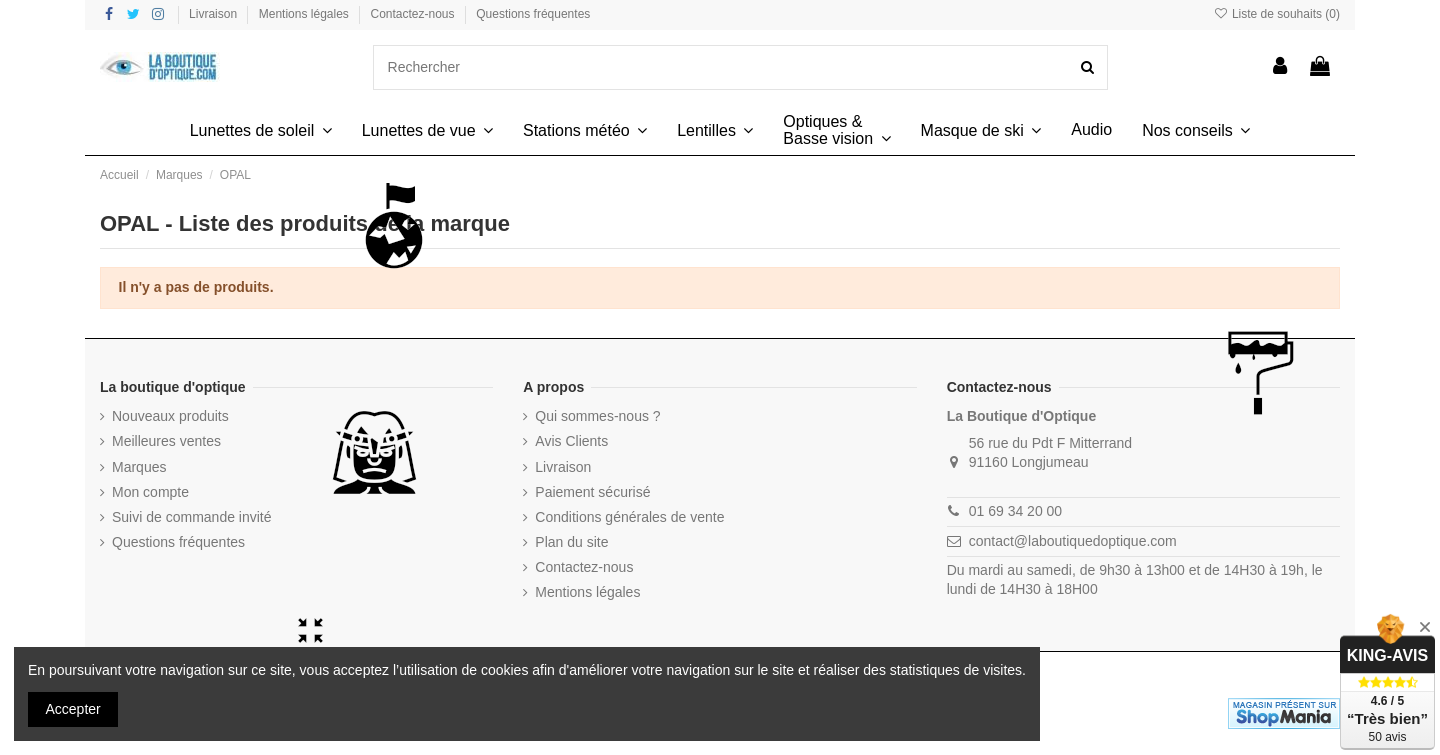  Describe the element at coordinates (310, 630) in the screenshot. I see `exit fullscreen mode` at that location.